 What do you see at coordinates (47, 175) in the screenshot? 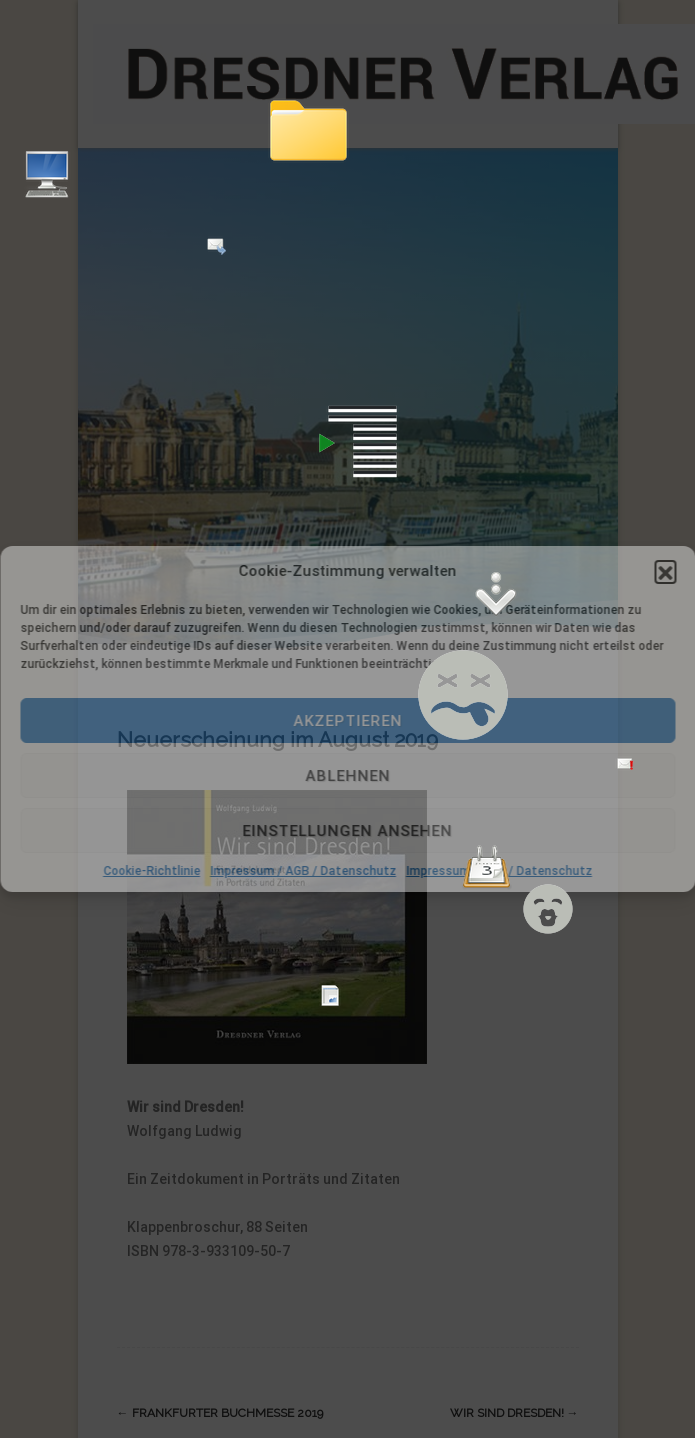
I see `access computer or desktop settings` at bounding box center [47, 175].